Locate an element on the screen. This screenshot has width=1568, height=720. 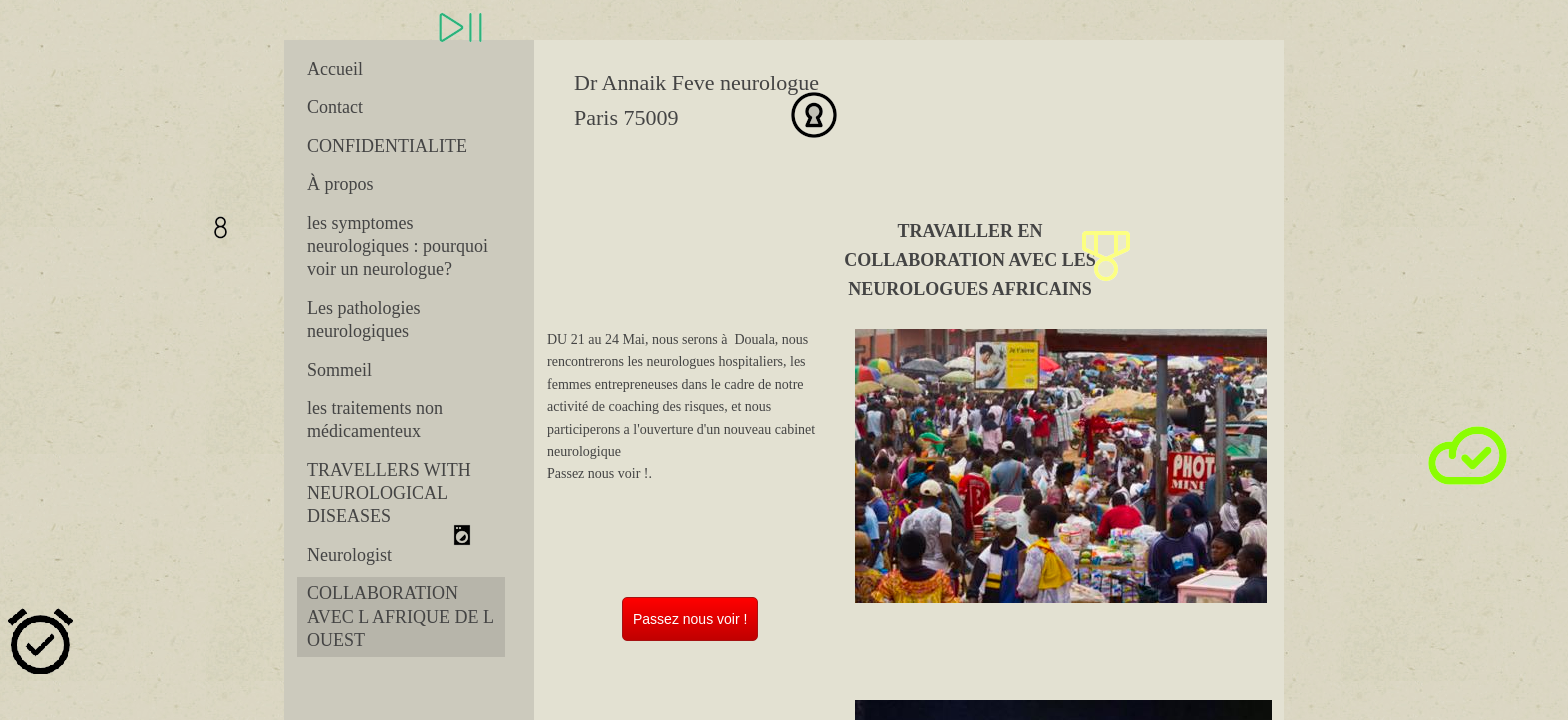
toggle between play and pause for media is located at coordinates (460, 27).